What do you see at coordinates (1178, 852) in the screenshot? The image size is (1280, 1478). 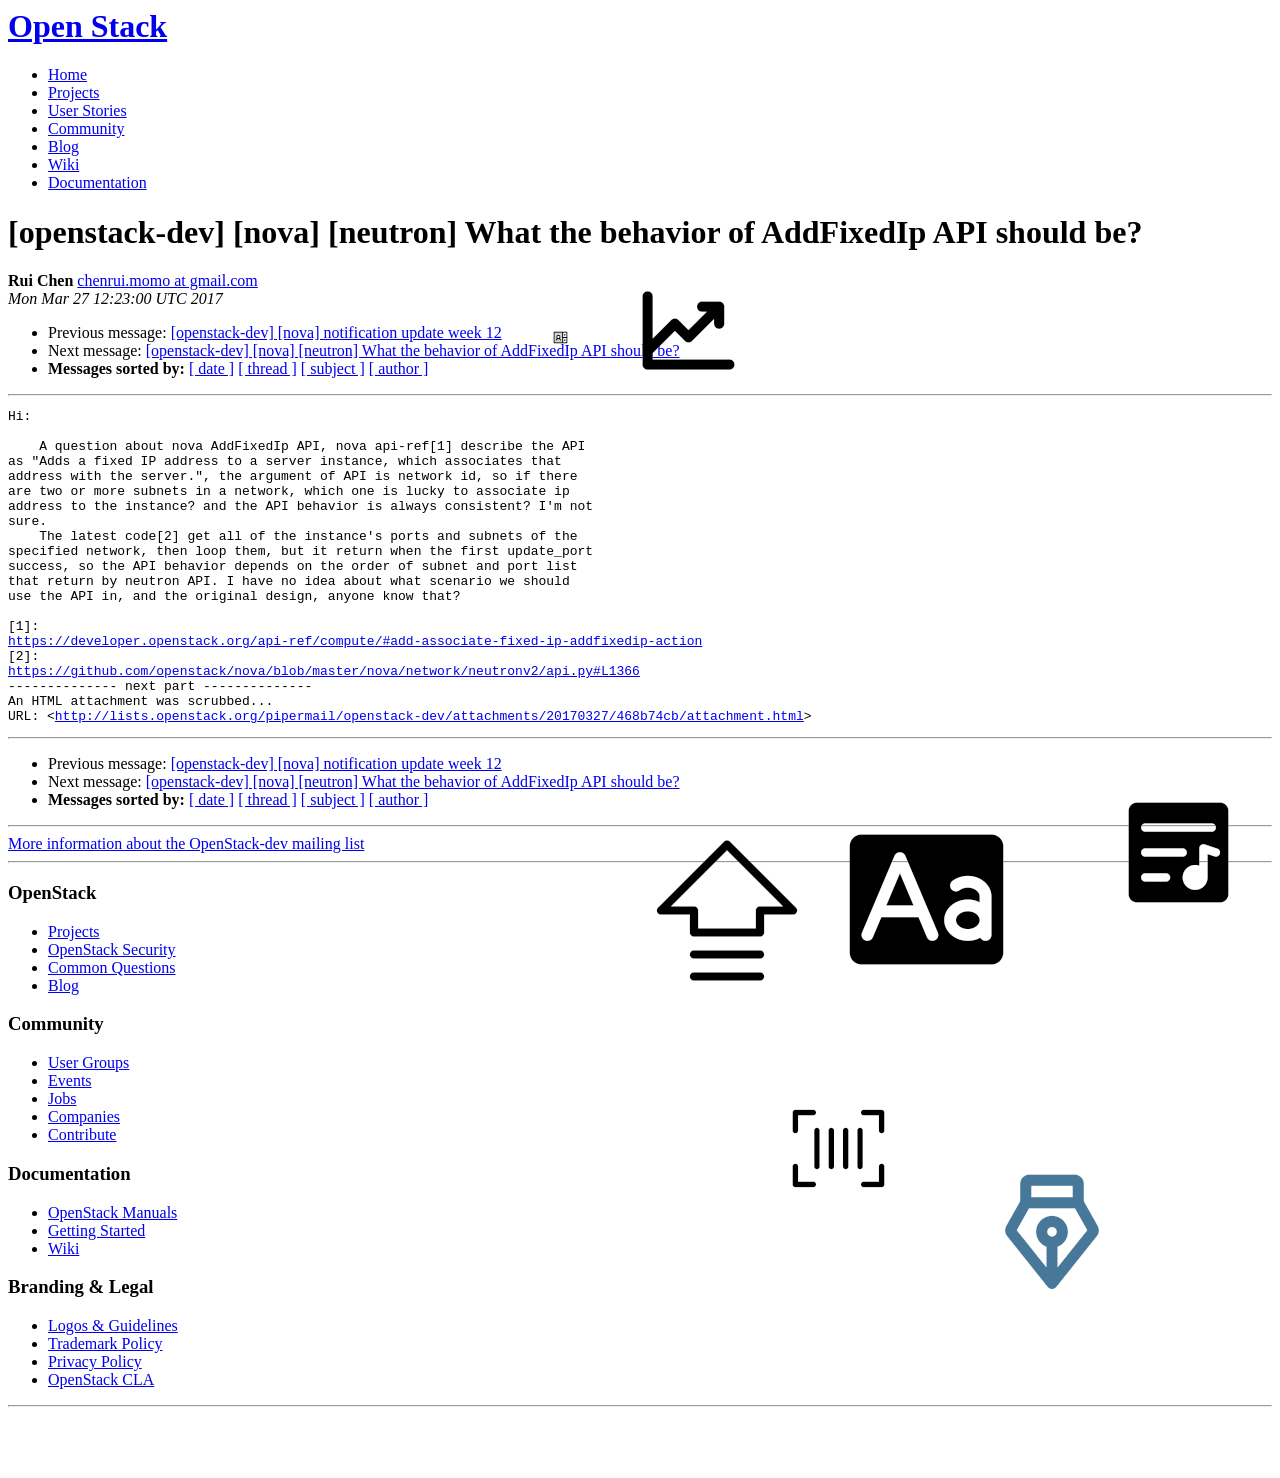 I see `view your music playlist` at bounding box center [1178, 852].